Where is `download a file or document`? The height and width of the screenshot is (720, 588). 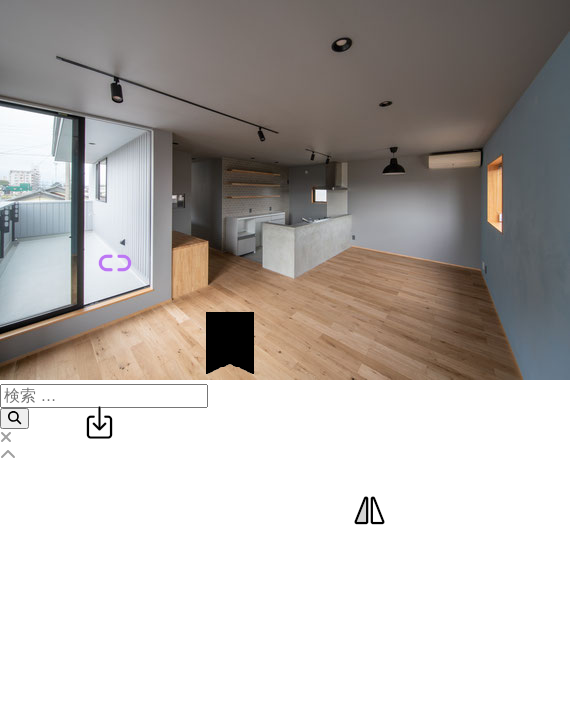 download a file or document is located at coordinates (99, 422).